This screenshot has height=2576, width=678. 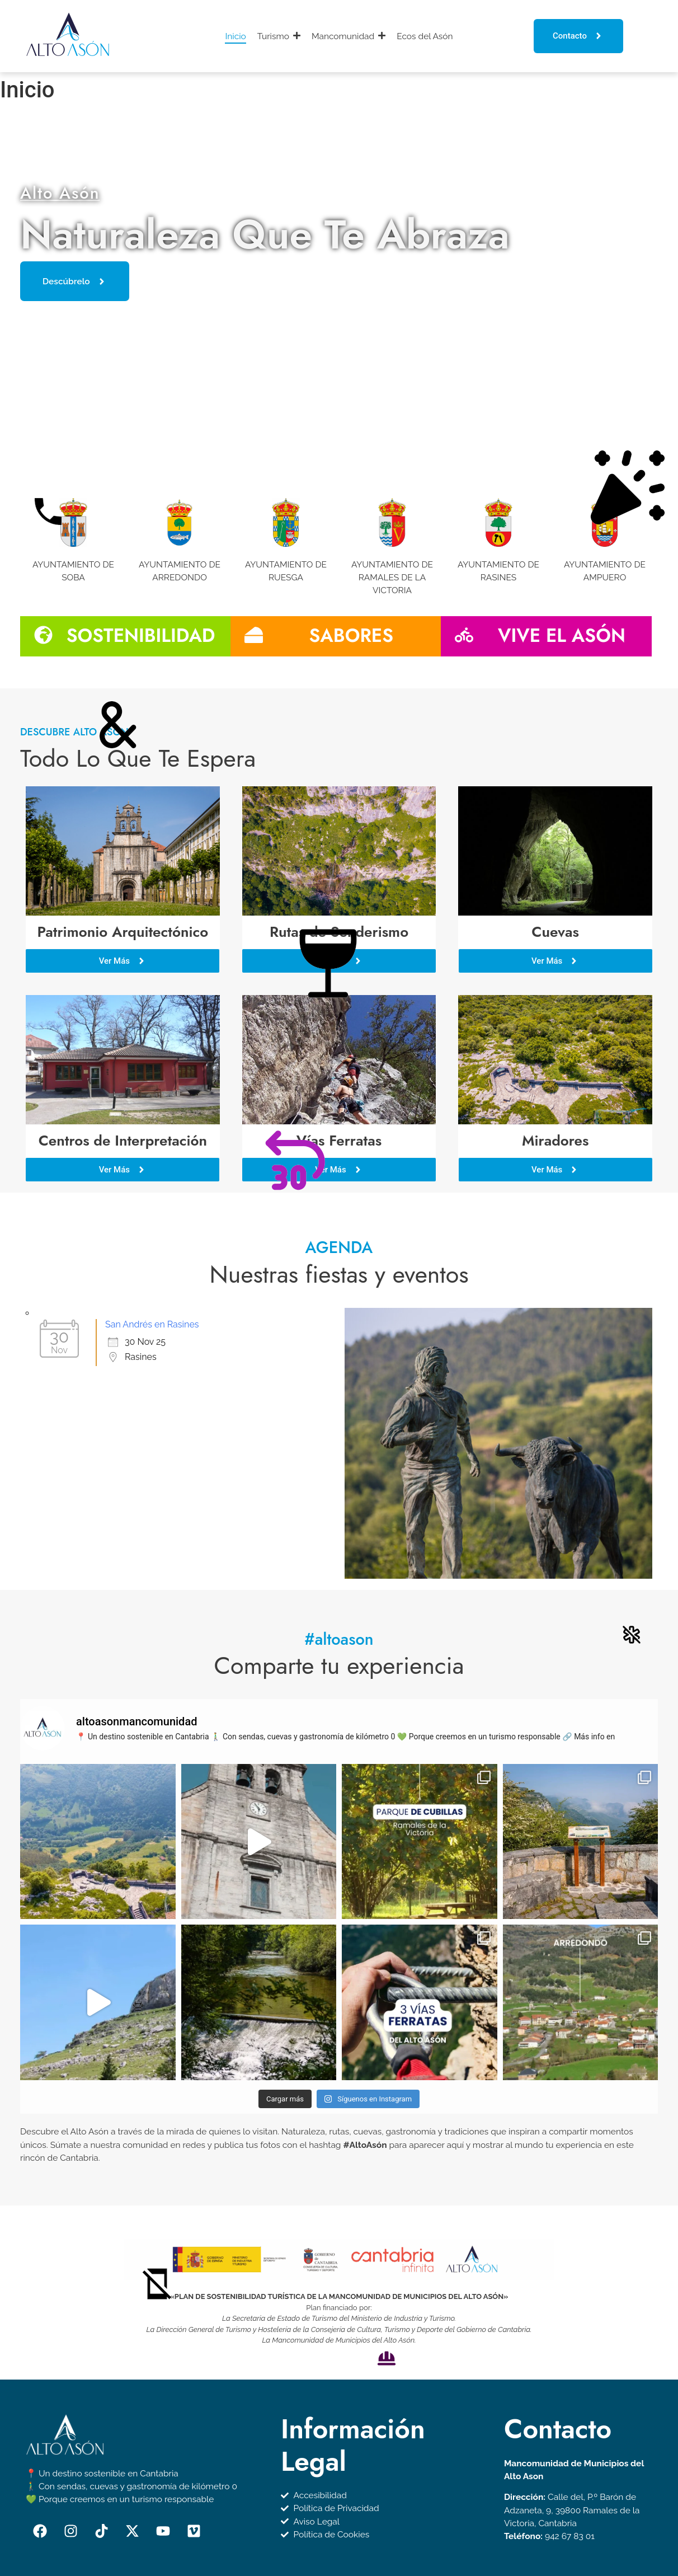 I want to click on disable mobile device or phone features, so click(x=157, y=2284).